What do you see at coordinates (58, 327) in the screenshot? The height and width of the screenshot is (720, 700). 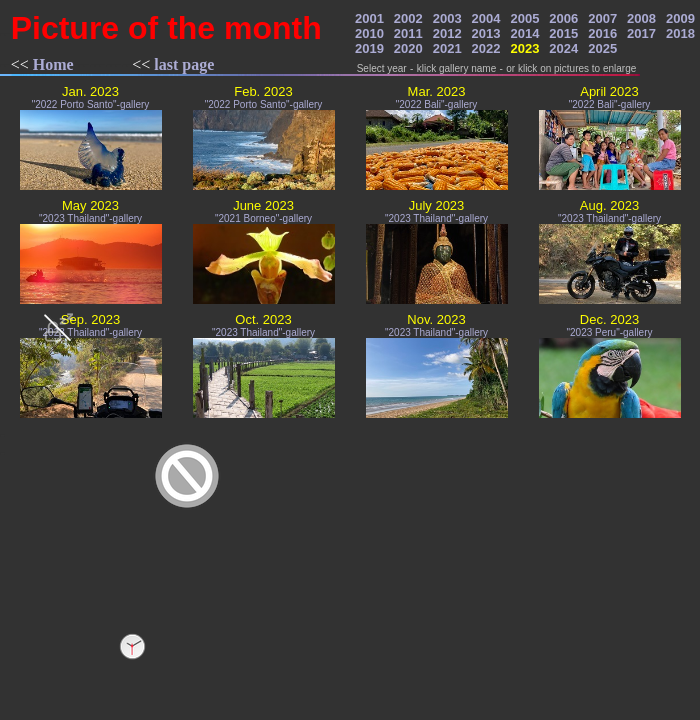 I see `system sleep mode is currently disabled` at bounding box center [58, 327].